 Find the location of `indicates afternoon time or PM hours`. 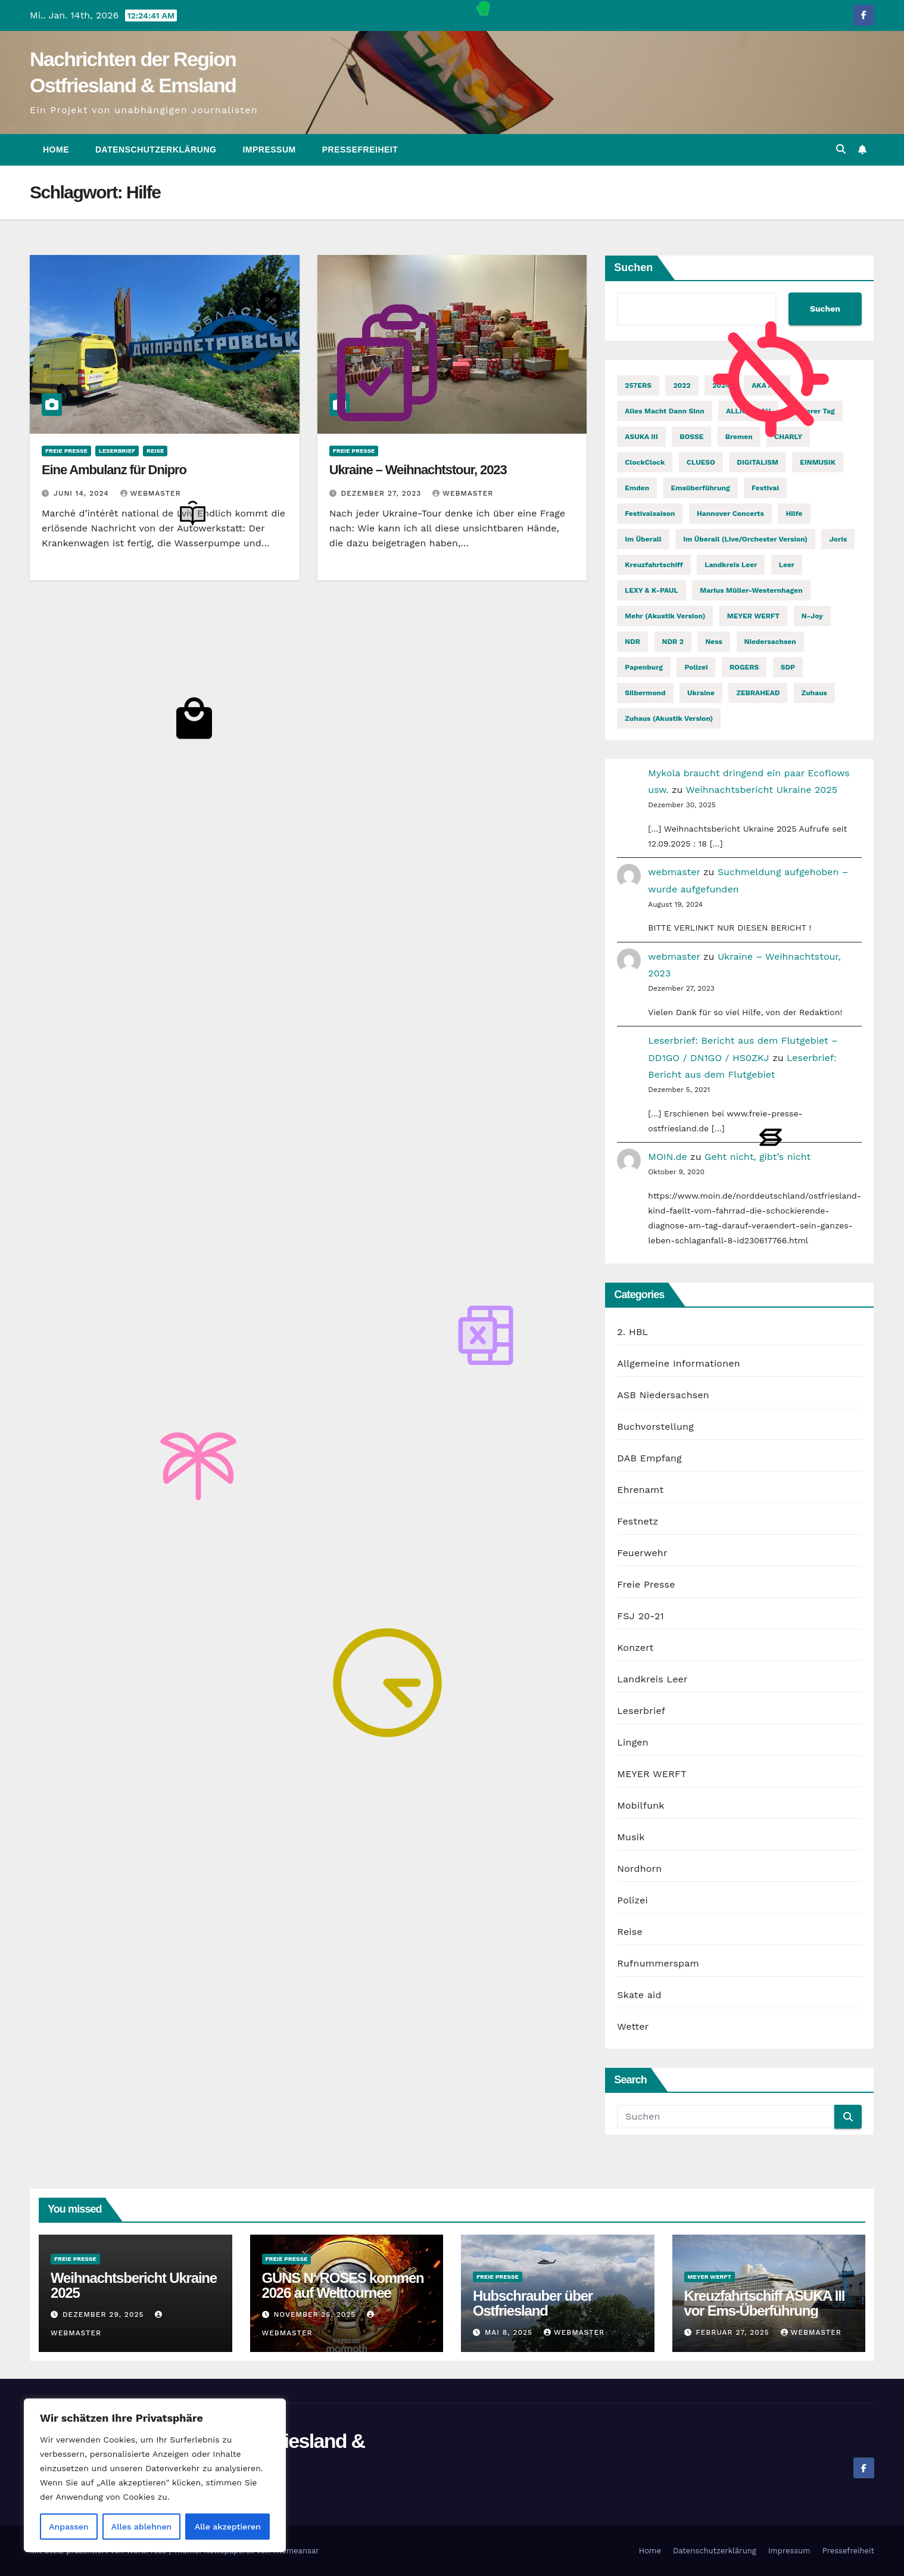

indicates afternoon time or PM hours is located at coordinates (387, 1682).